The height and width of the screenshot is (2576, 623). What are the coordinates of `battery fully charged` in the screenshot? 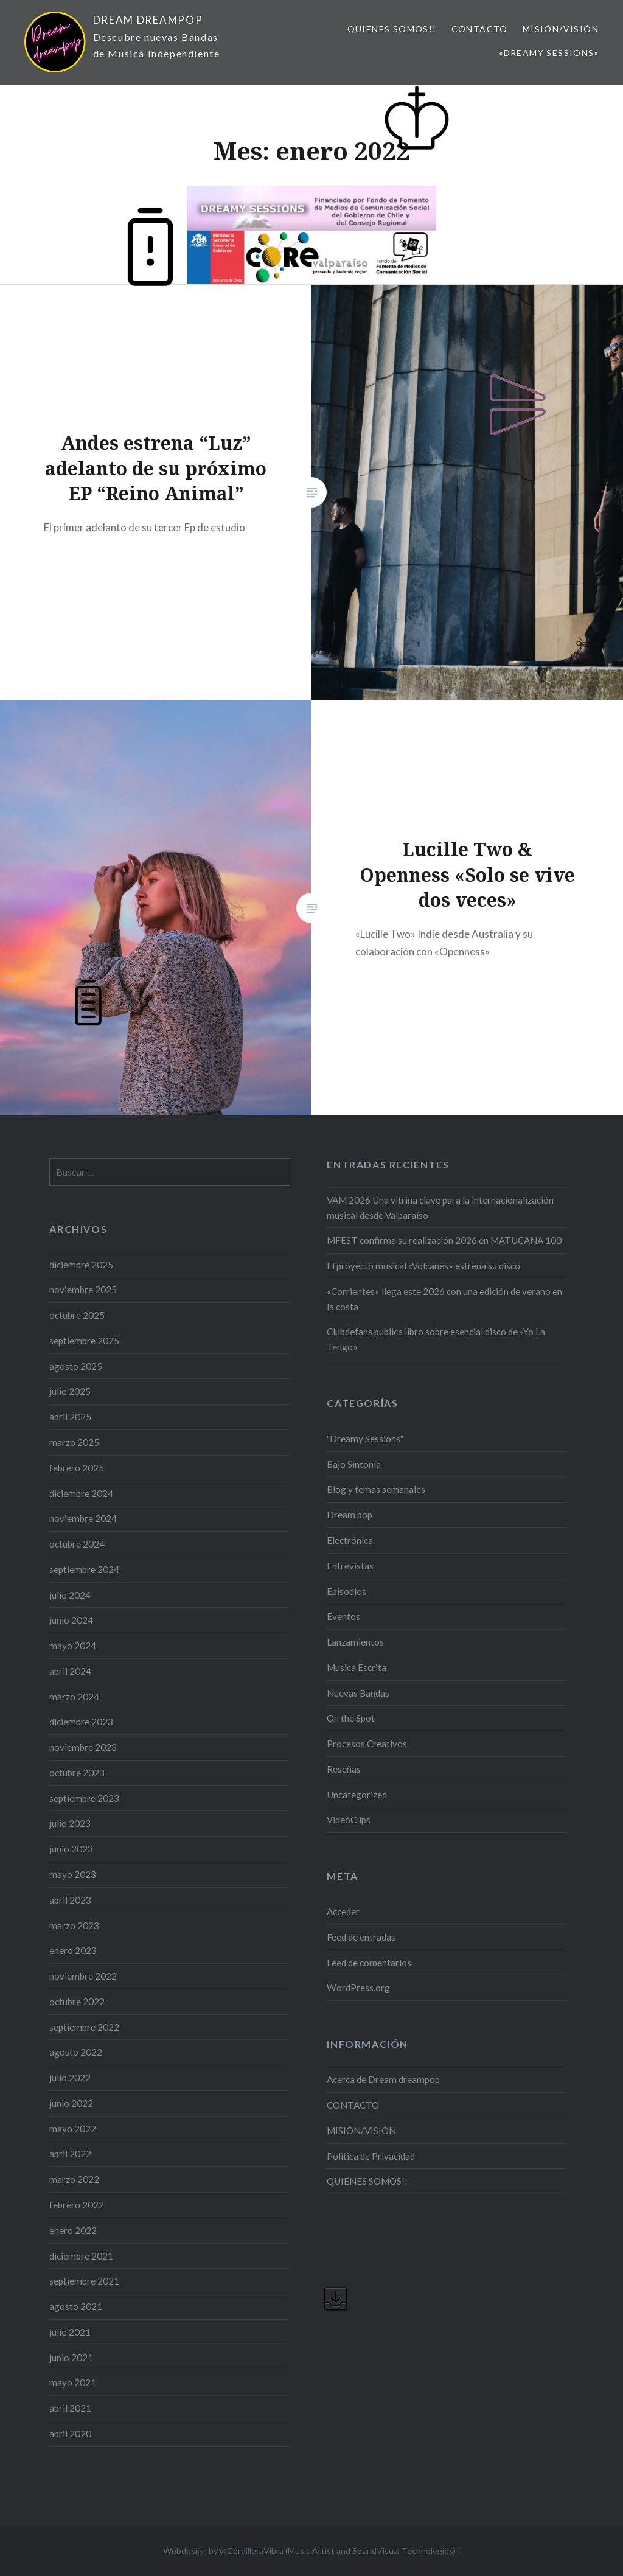 It's located at (88, 1004).